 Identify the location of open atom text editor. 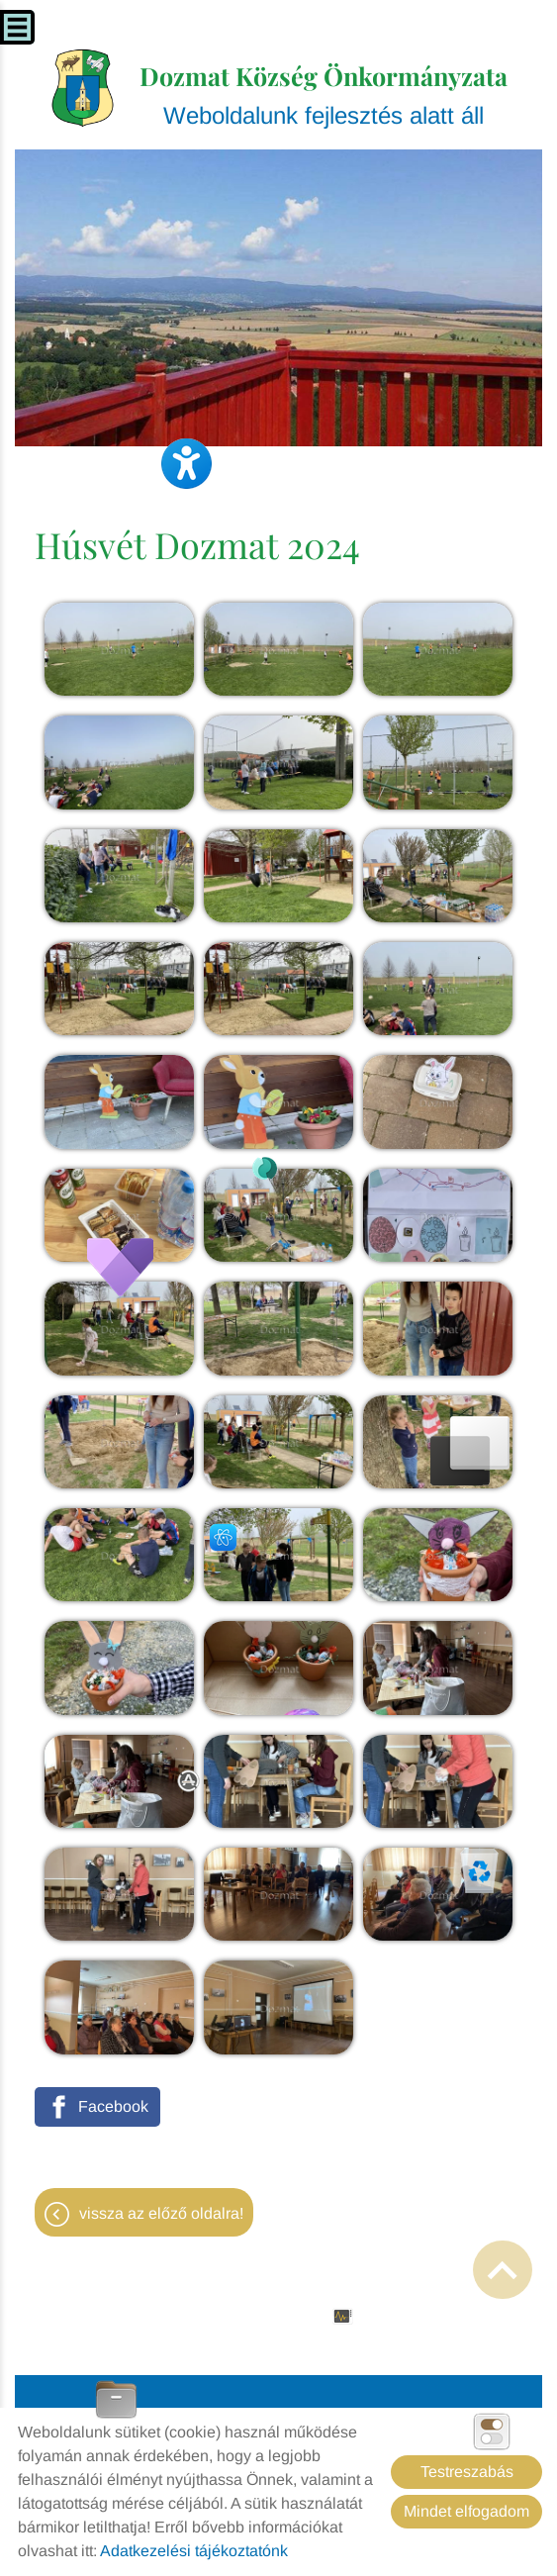
(223, 1537).